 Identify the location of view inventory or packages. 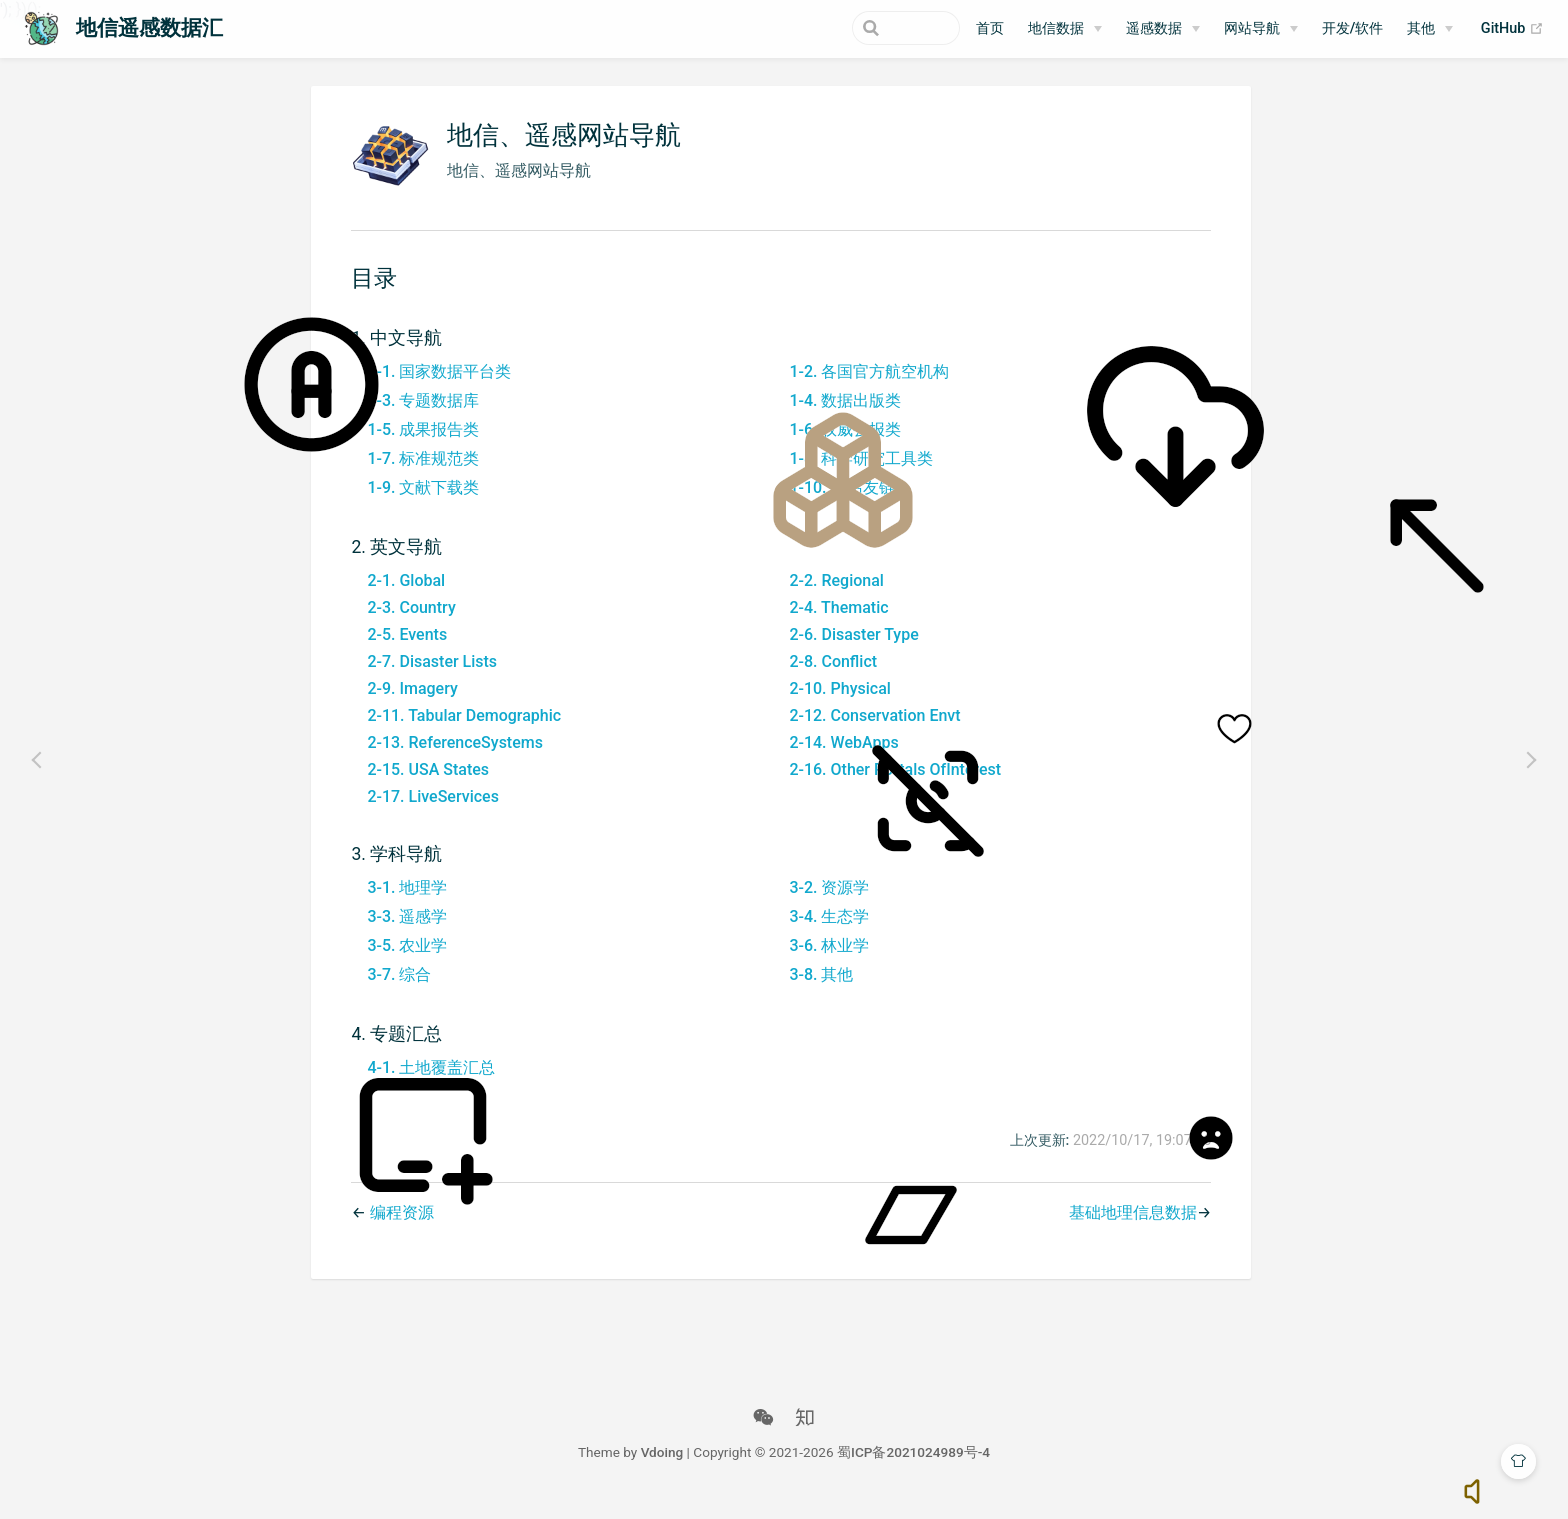
(843, 480).